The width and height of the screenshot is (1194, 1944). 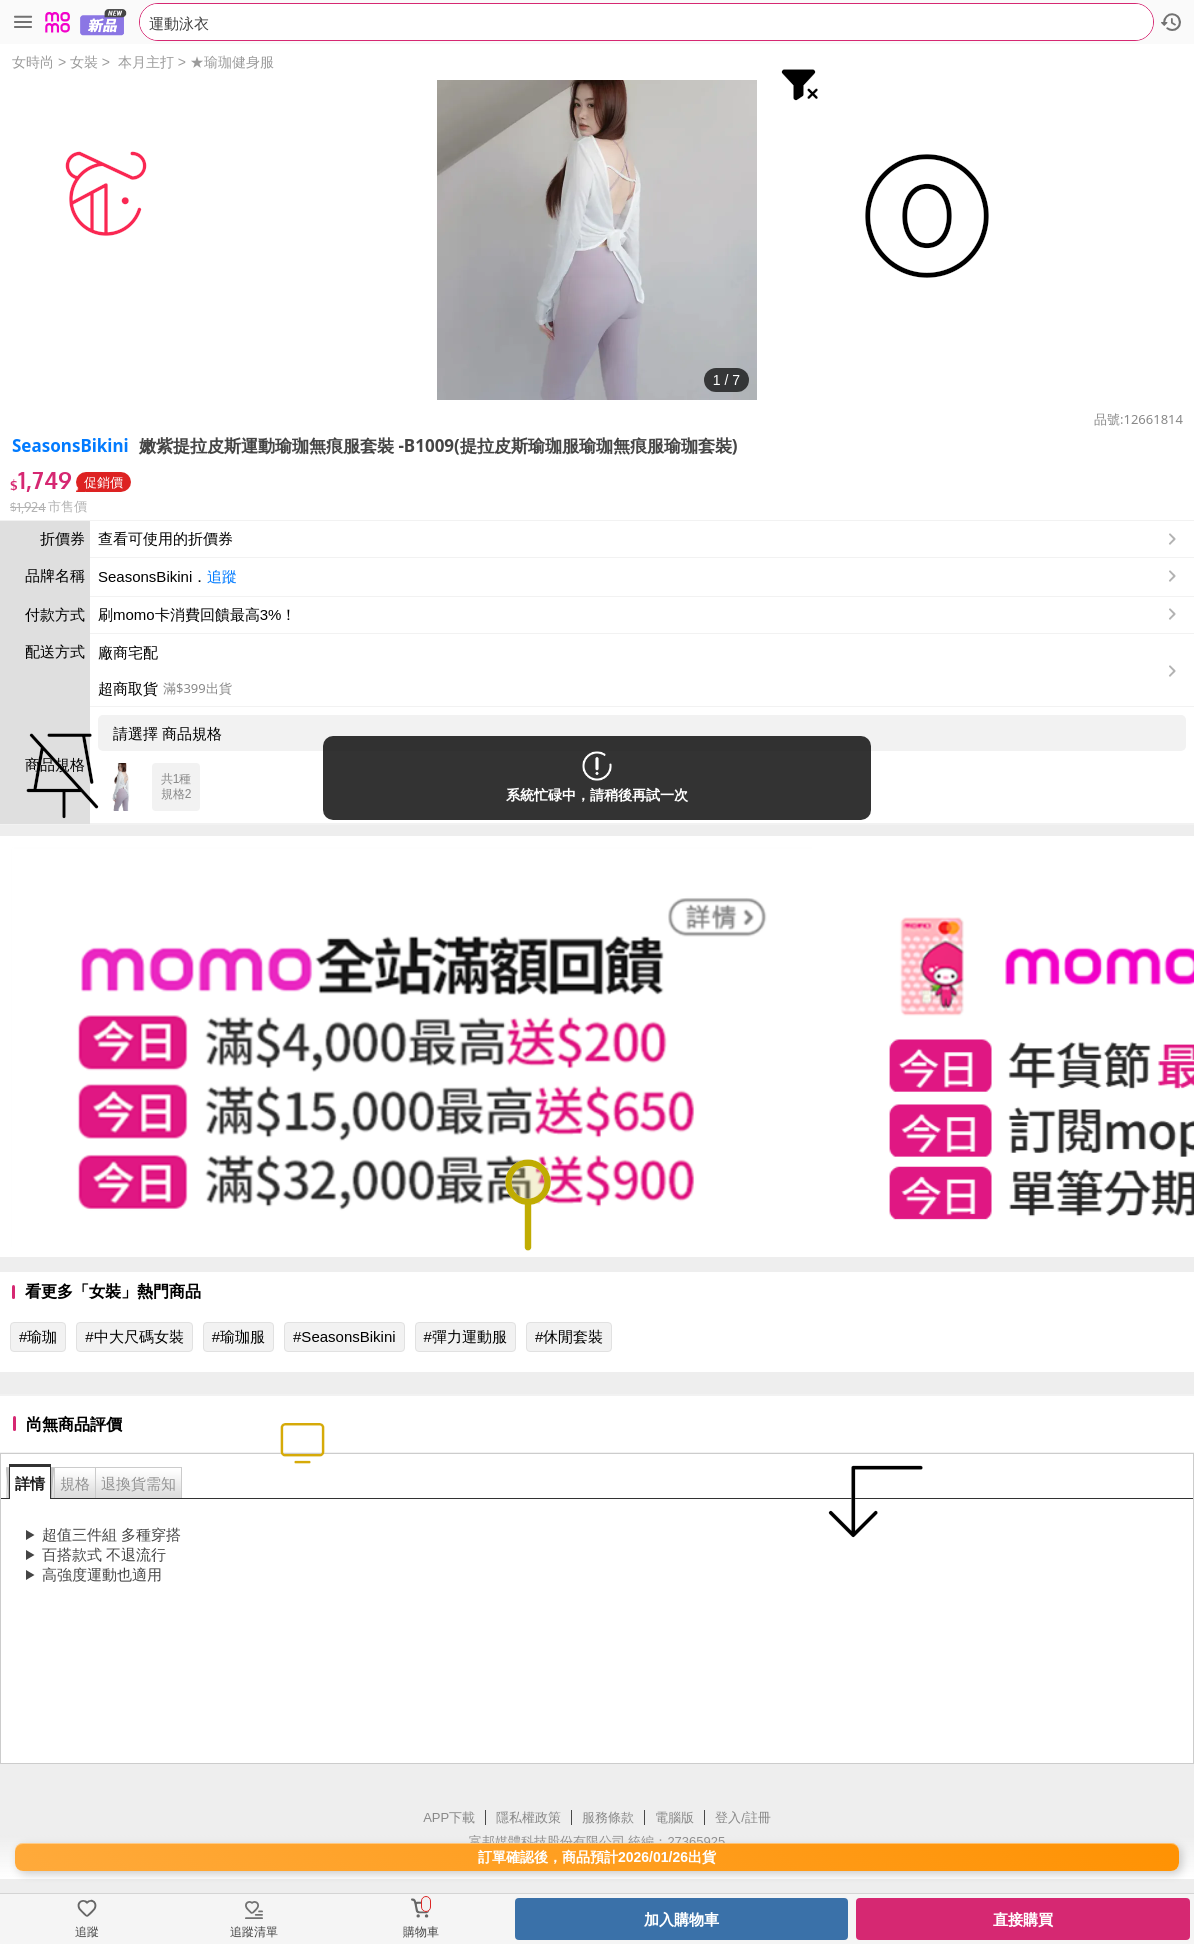 What do you see at coordinates (927, 216) in the screenshot?
I see `indicates zero items or empty count` at bounding box center [927, 216].